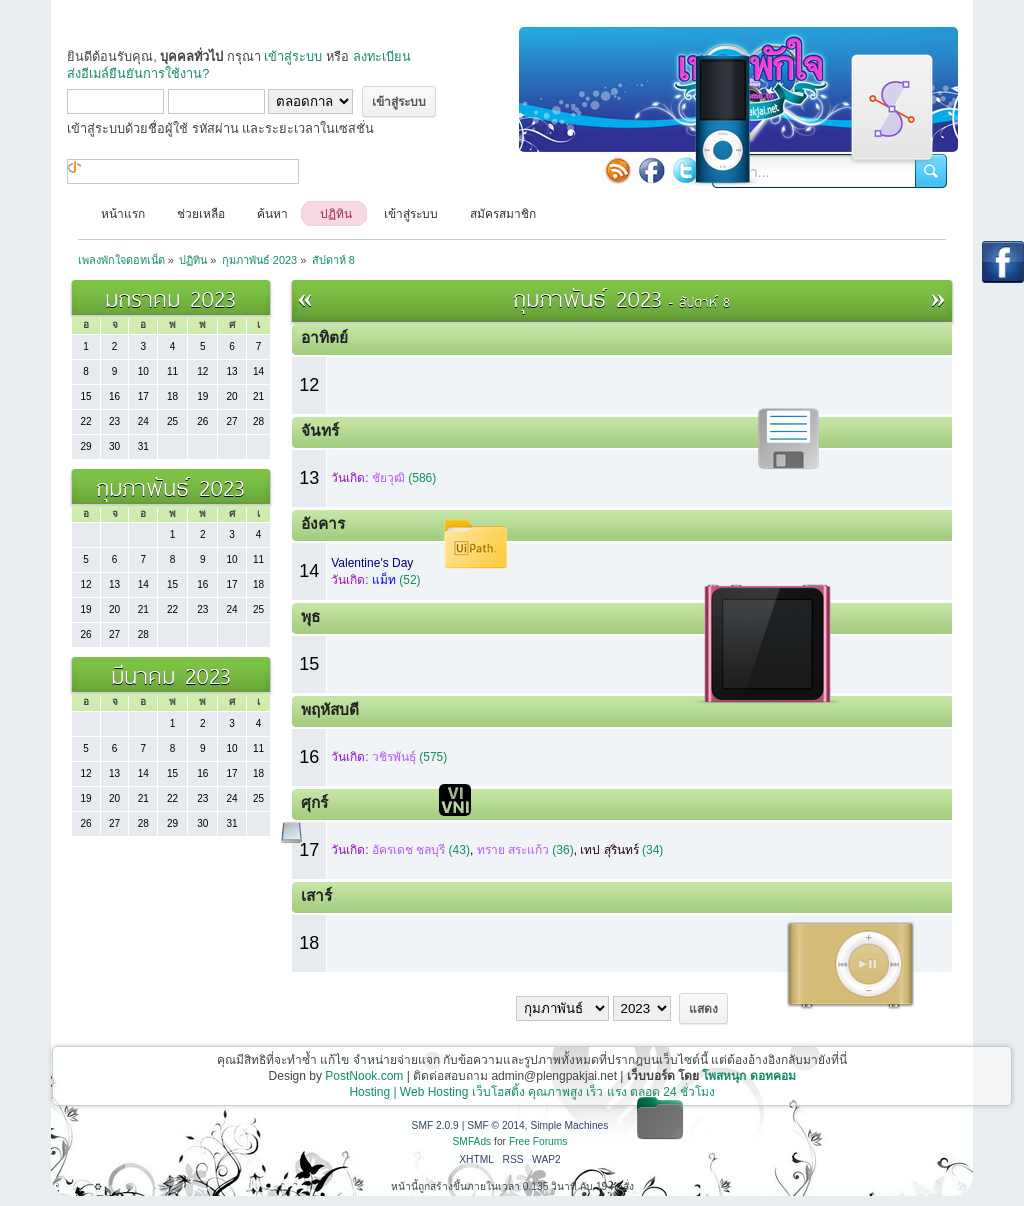 Image resolution: width=1024 pixels, height=1206 pixels. I want to click on removable storage device connected, so click(291, 832).